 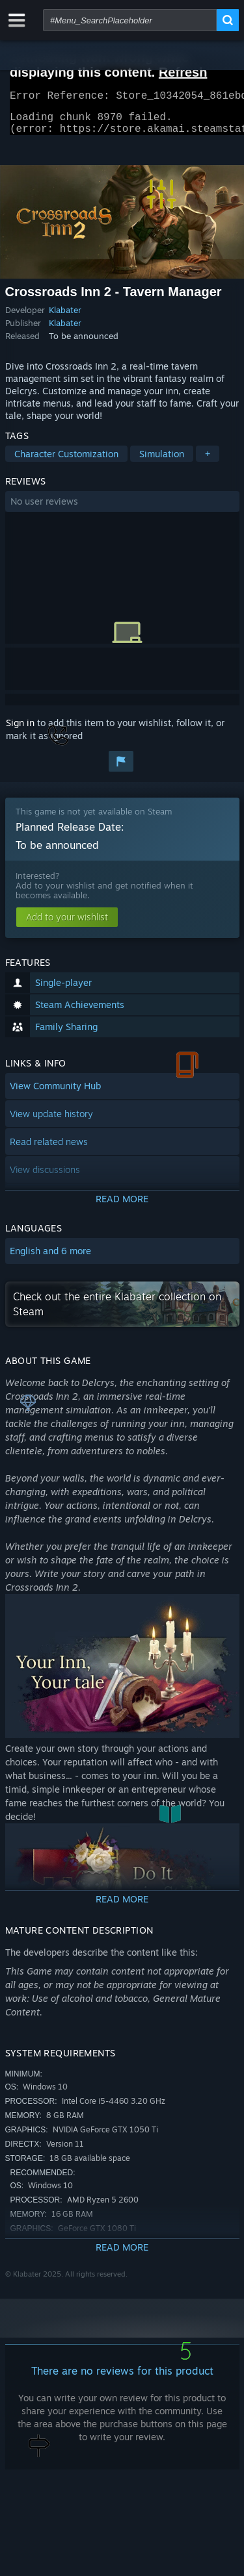 I want to click on open reading mode or e-reader, so click(x=170, y=1813).